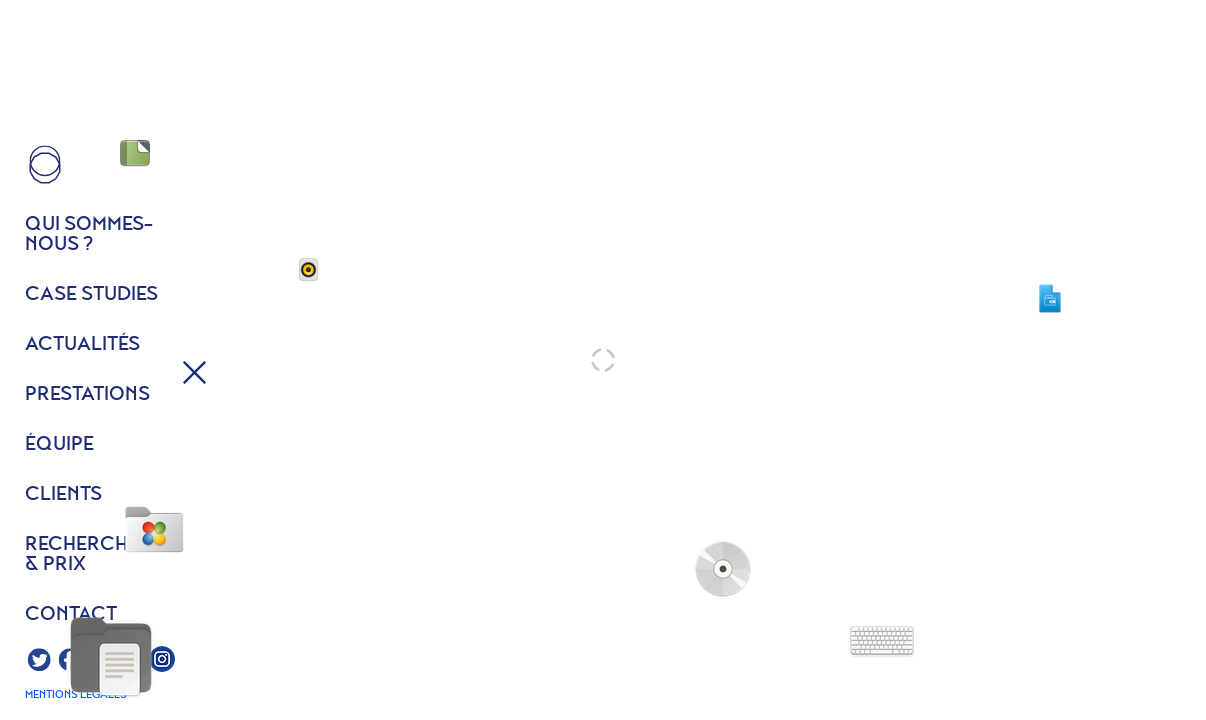  I want to click on access system sound settings, so click(308, 269).